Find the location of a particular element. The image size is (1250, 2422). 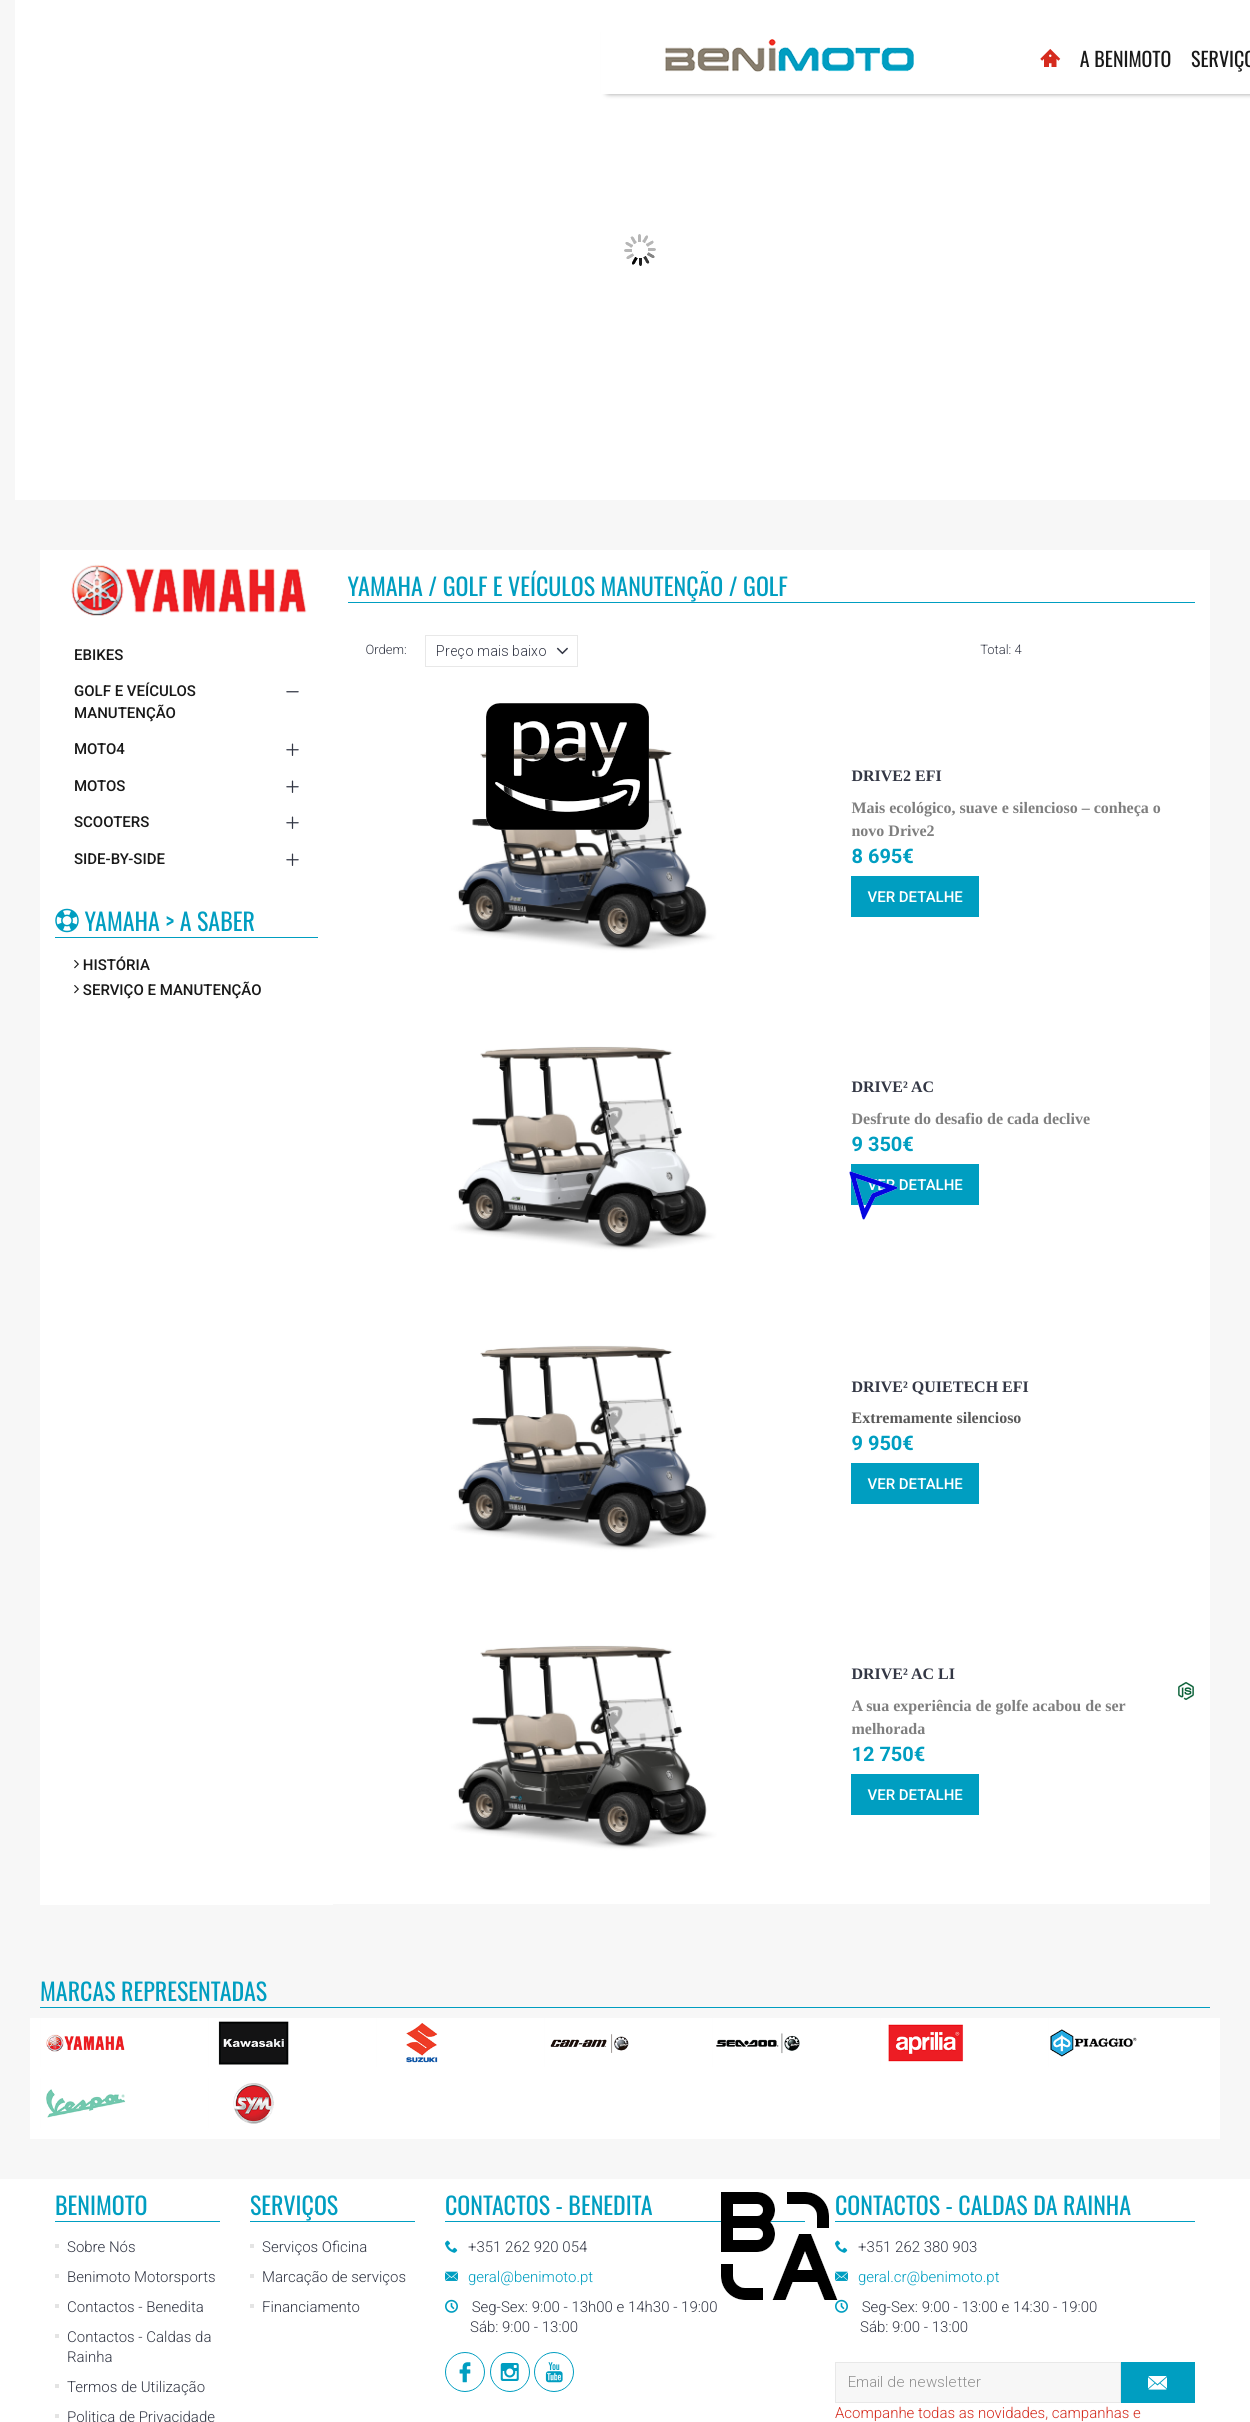

switch between languages or translation mode is located at coordinates (775, 2246).